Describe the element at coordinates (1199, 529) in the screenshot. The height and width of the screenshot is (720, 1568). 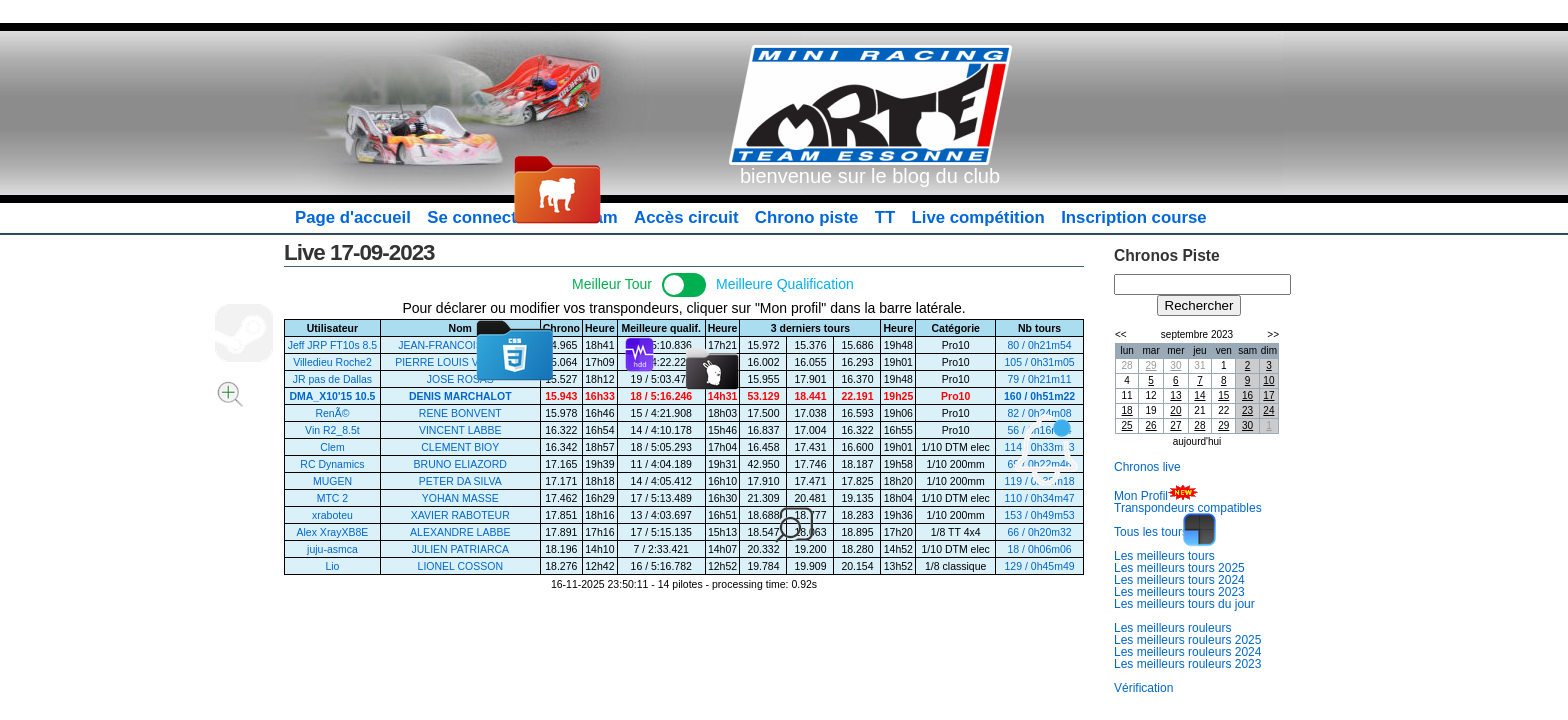
I see `switch to the bottom-left workspace` at that location.